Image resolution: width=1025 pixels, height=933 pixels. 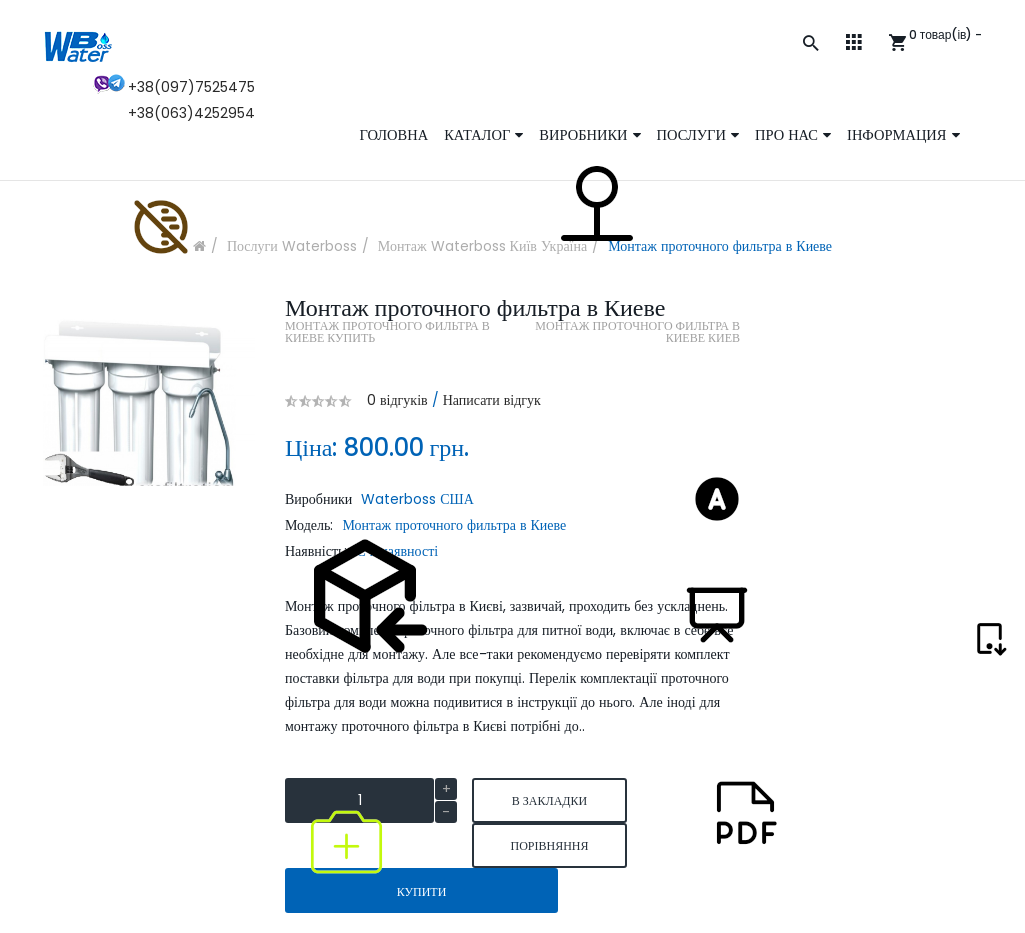 What do you see at coordinates (597, 205) in the screenshot?
I see `mark a location on the map` at bounding box center [597, 205].